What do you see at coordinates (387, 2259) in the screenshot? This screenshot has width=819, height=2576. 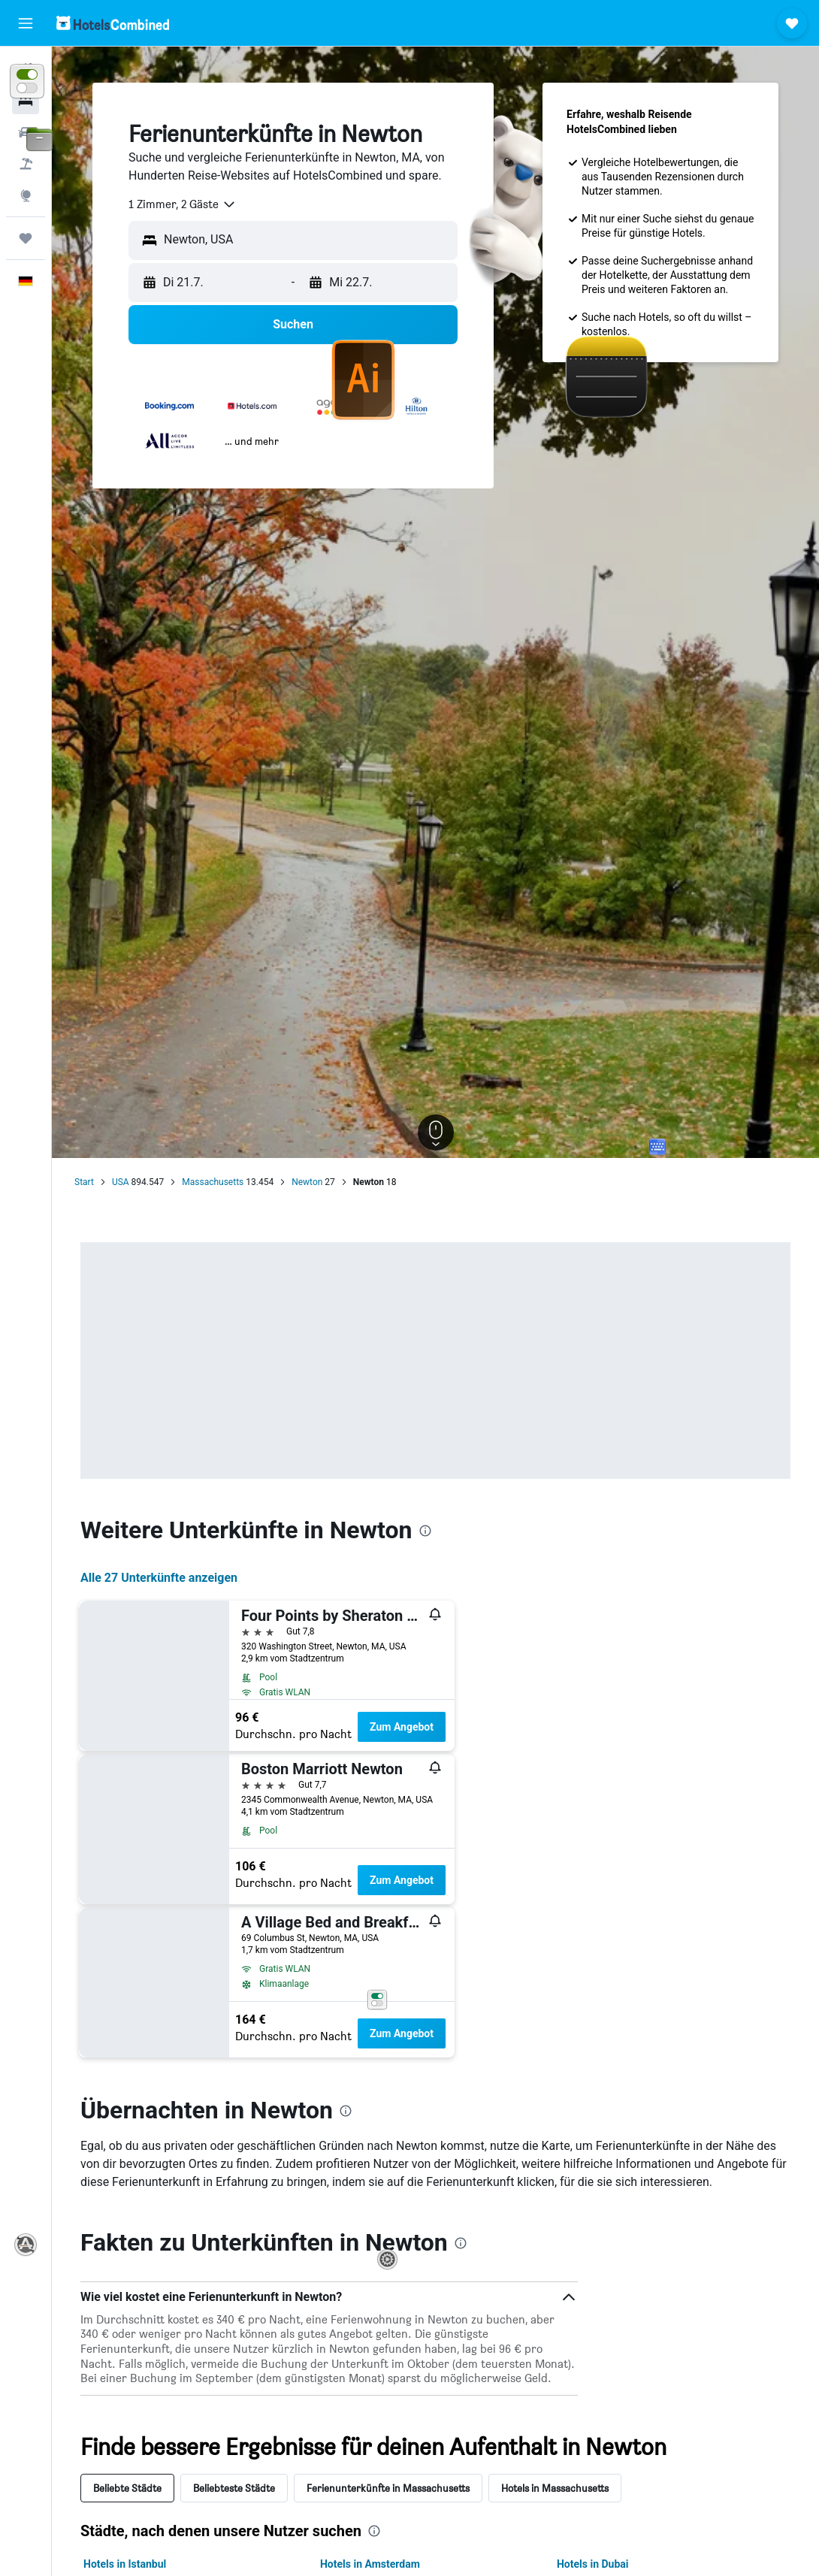 I see `view file properties and settings` at bounding box center [387, 2259].